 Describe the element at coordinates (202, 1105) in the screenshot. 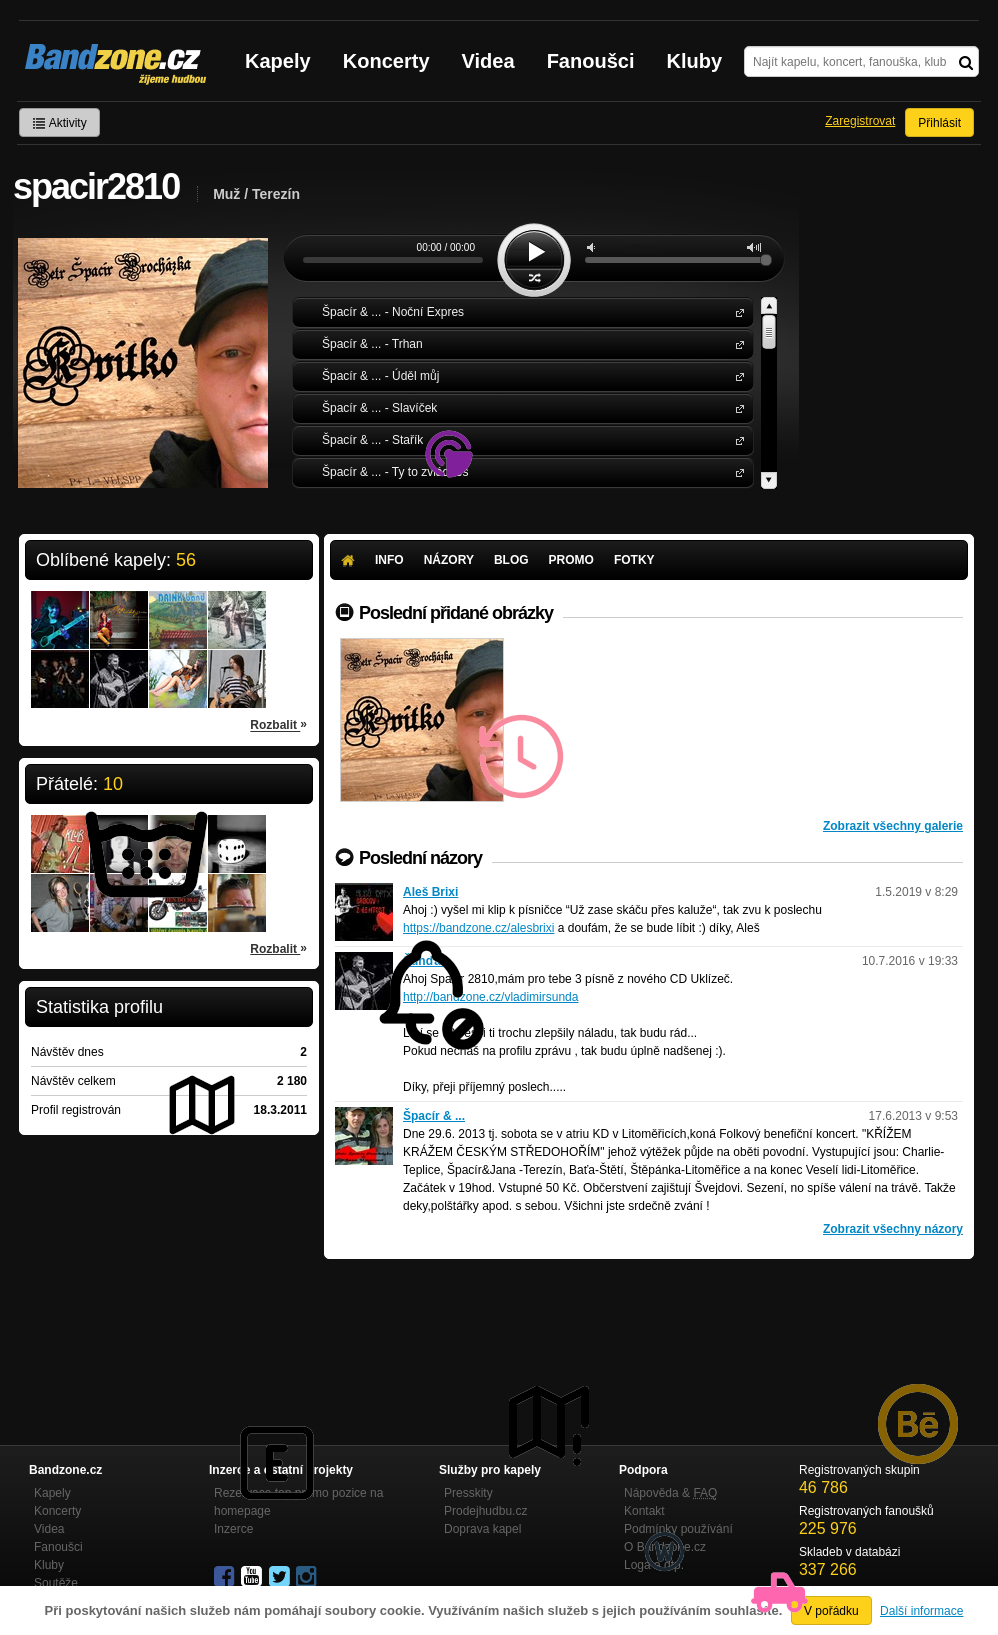

I see `view map or navigation` at that location.